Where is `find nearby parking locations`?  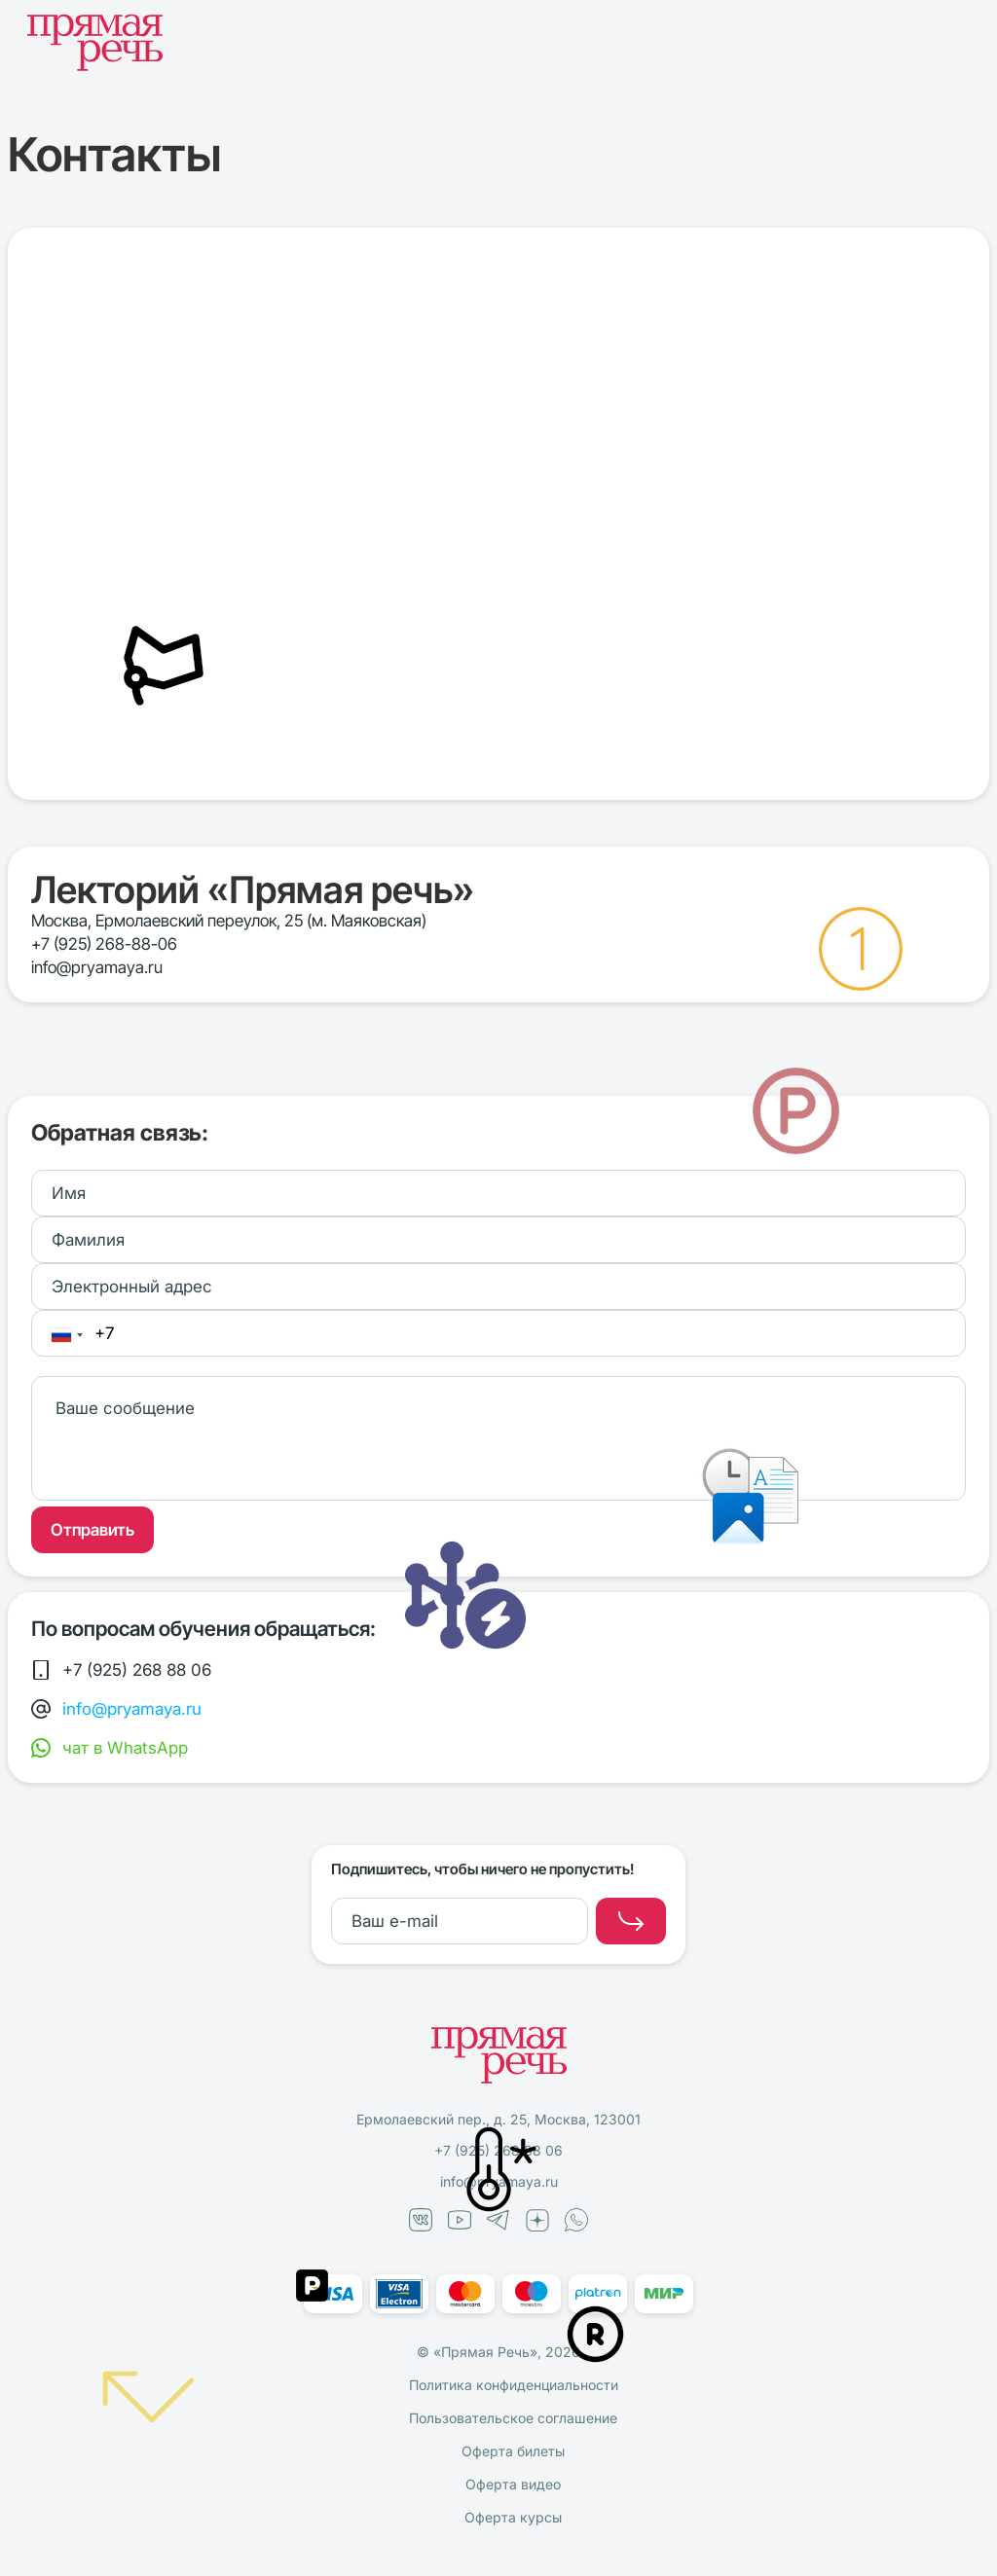
find nearby parking locations is located at coordinates (795, 1110).